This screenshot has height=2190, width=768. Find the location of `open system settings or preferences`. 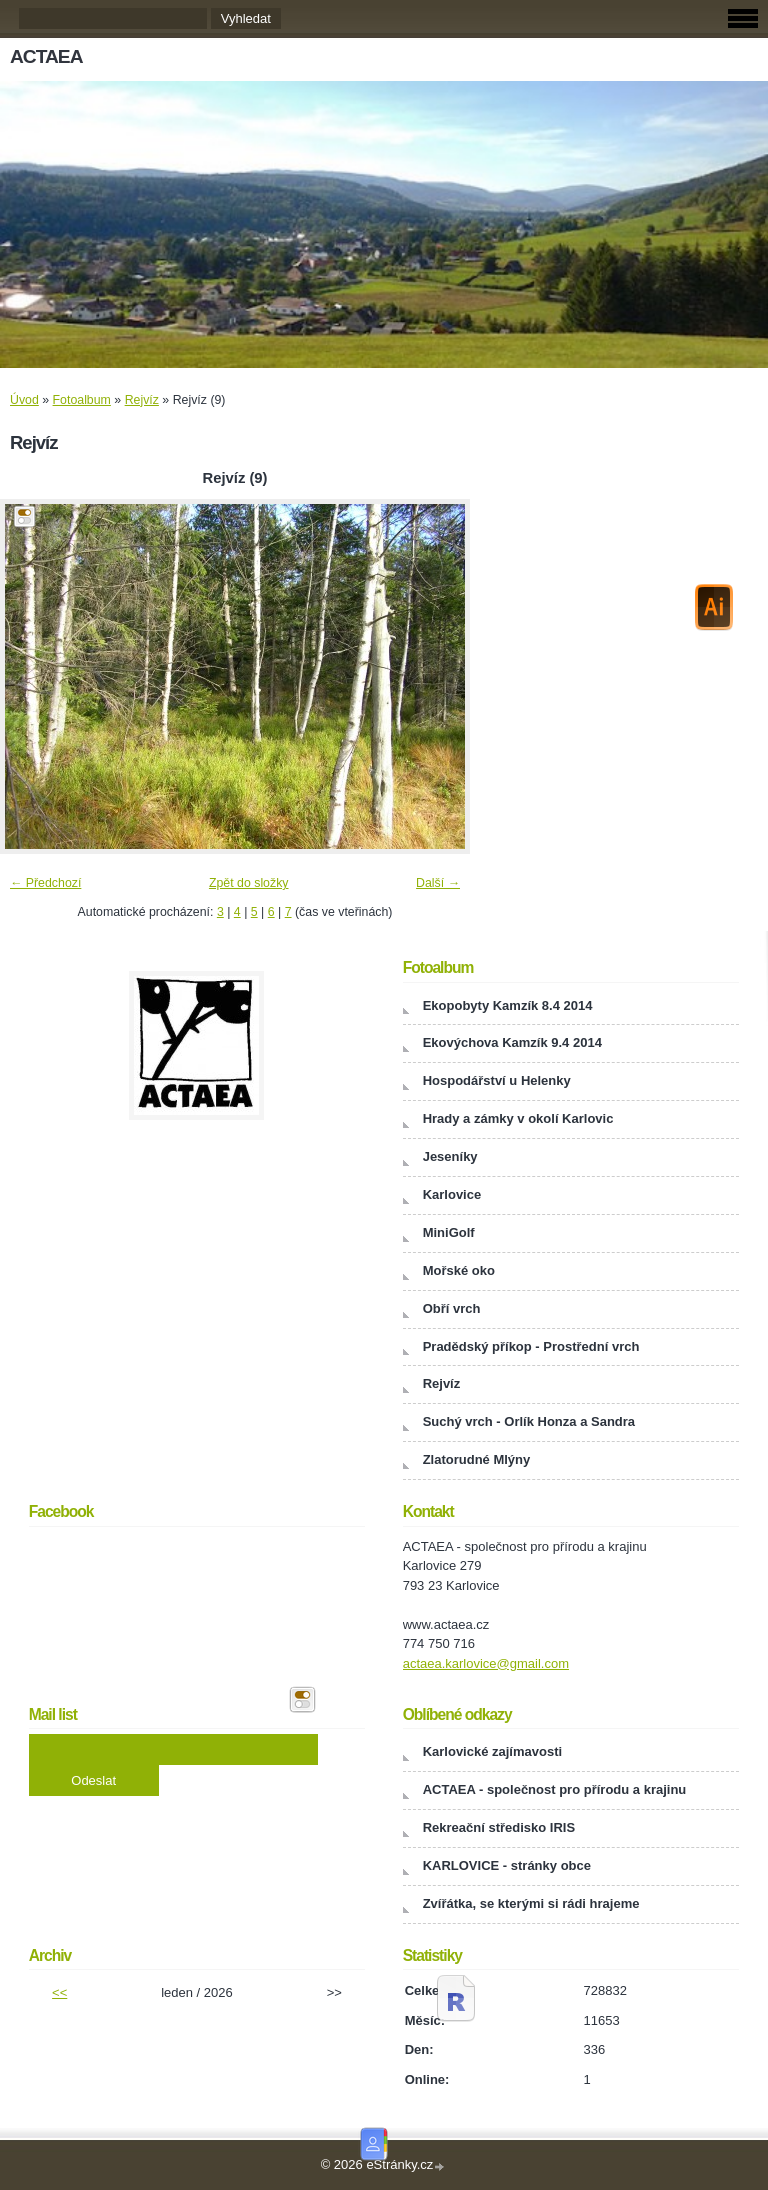

open system settings or preferences is located at coordinates (302, 1699).